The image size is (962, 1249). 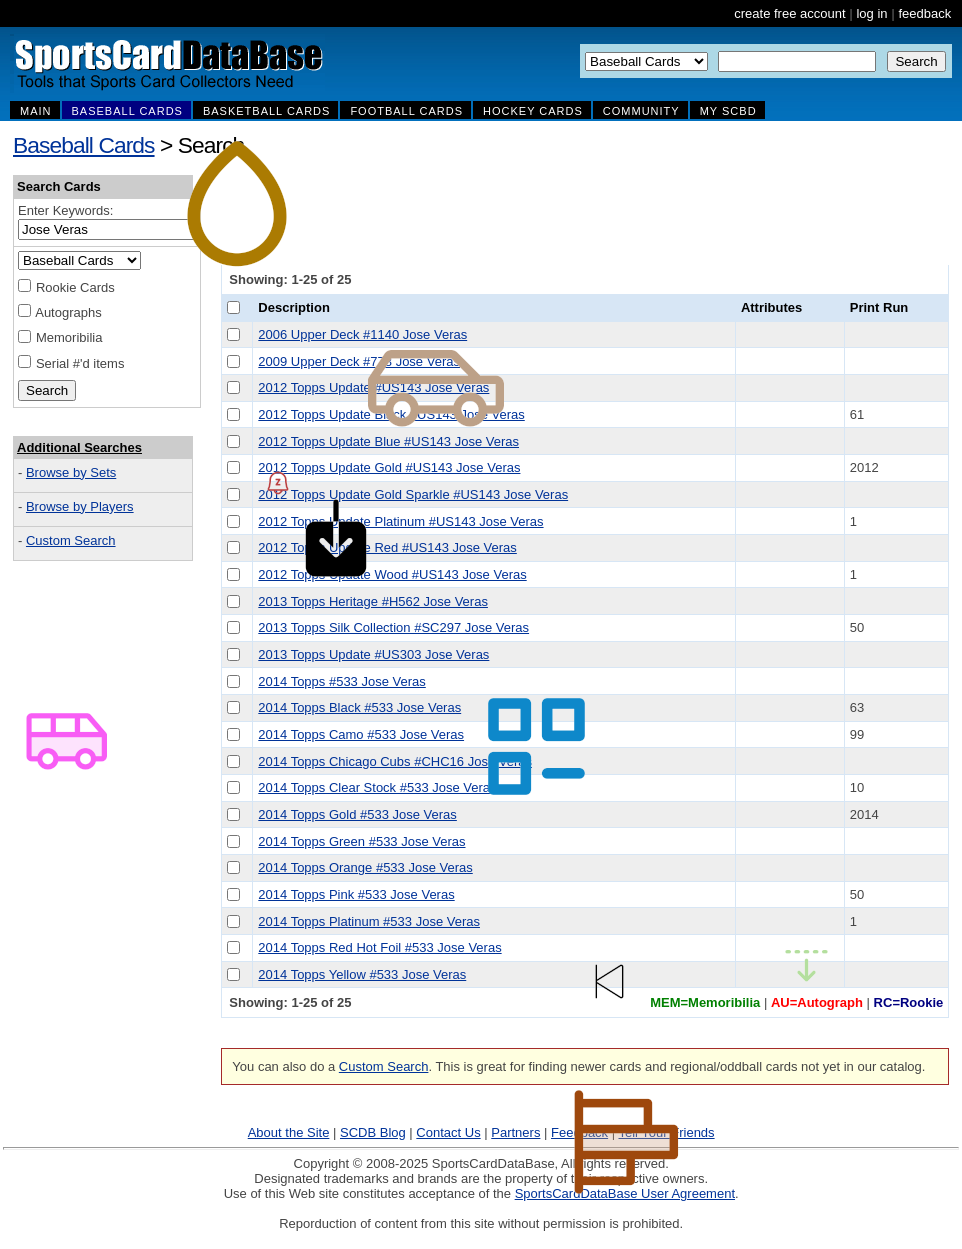 I want to click on indicates water or liquid-related settings, so click(x=237, y=208).